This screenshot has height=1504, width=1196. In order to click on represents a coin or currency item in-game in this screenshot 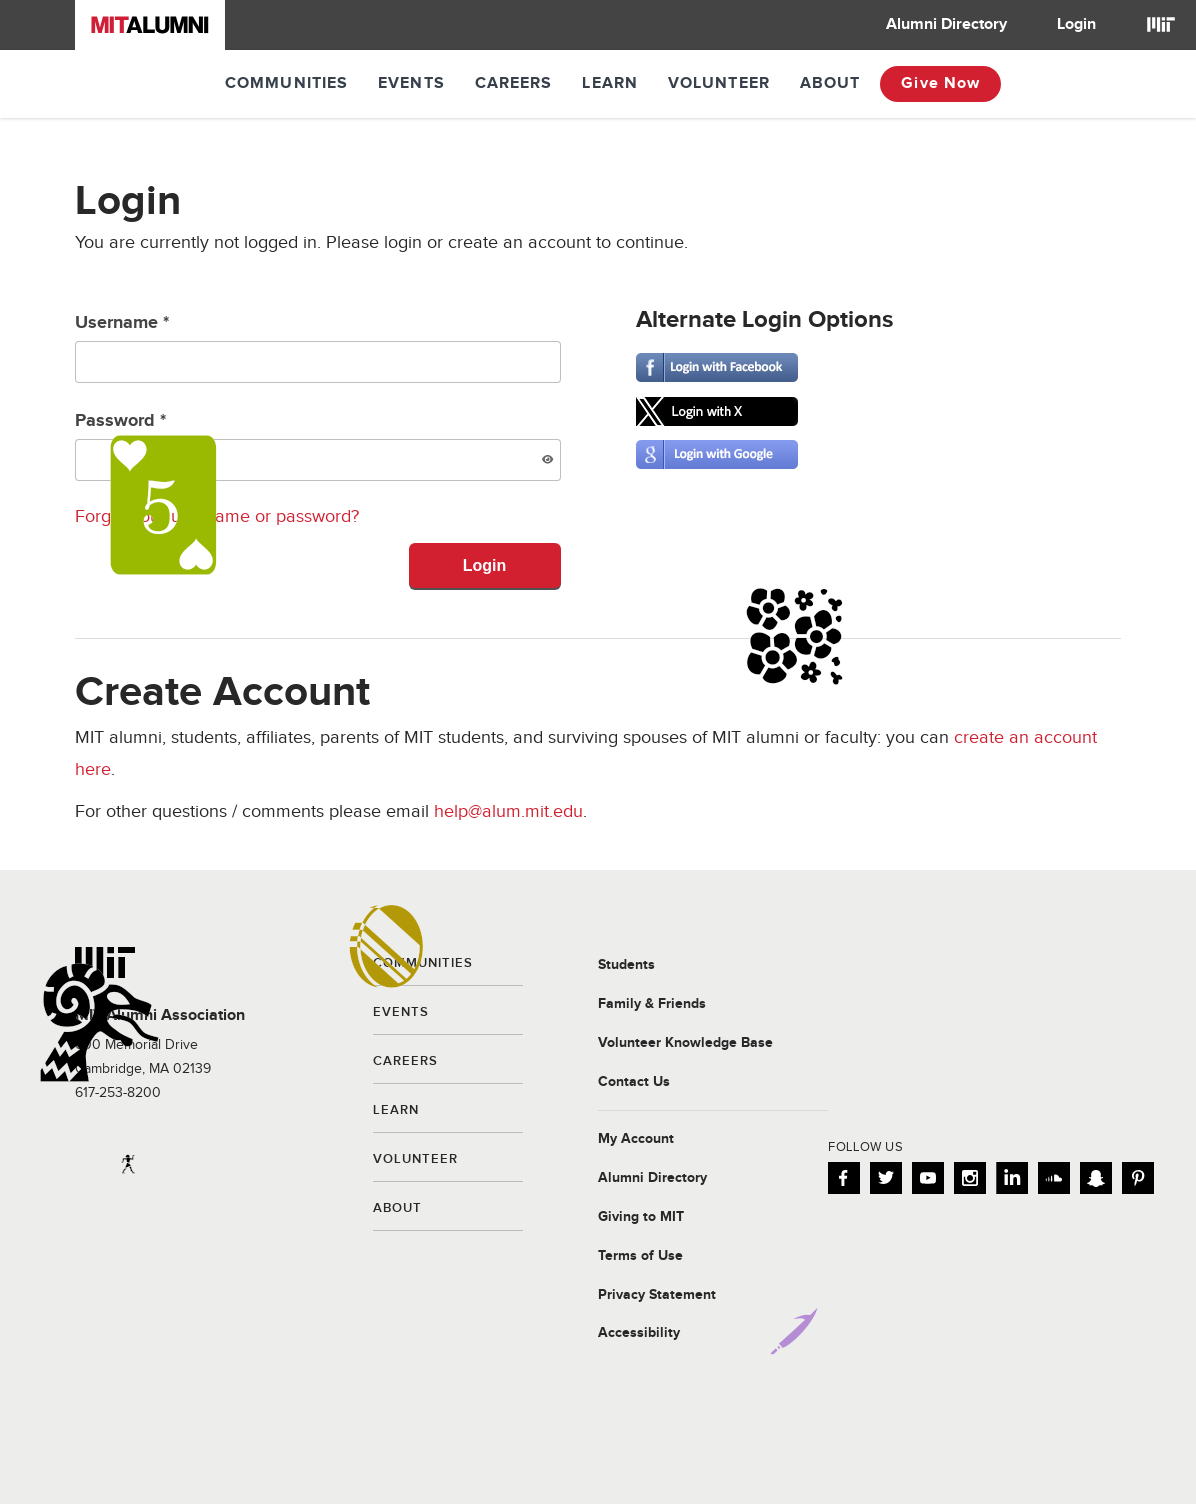, I will do `click(387, 946)`.